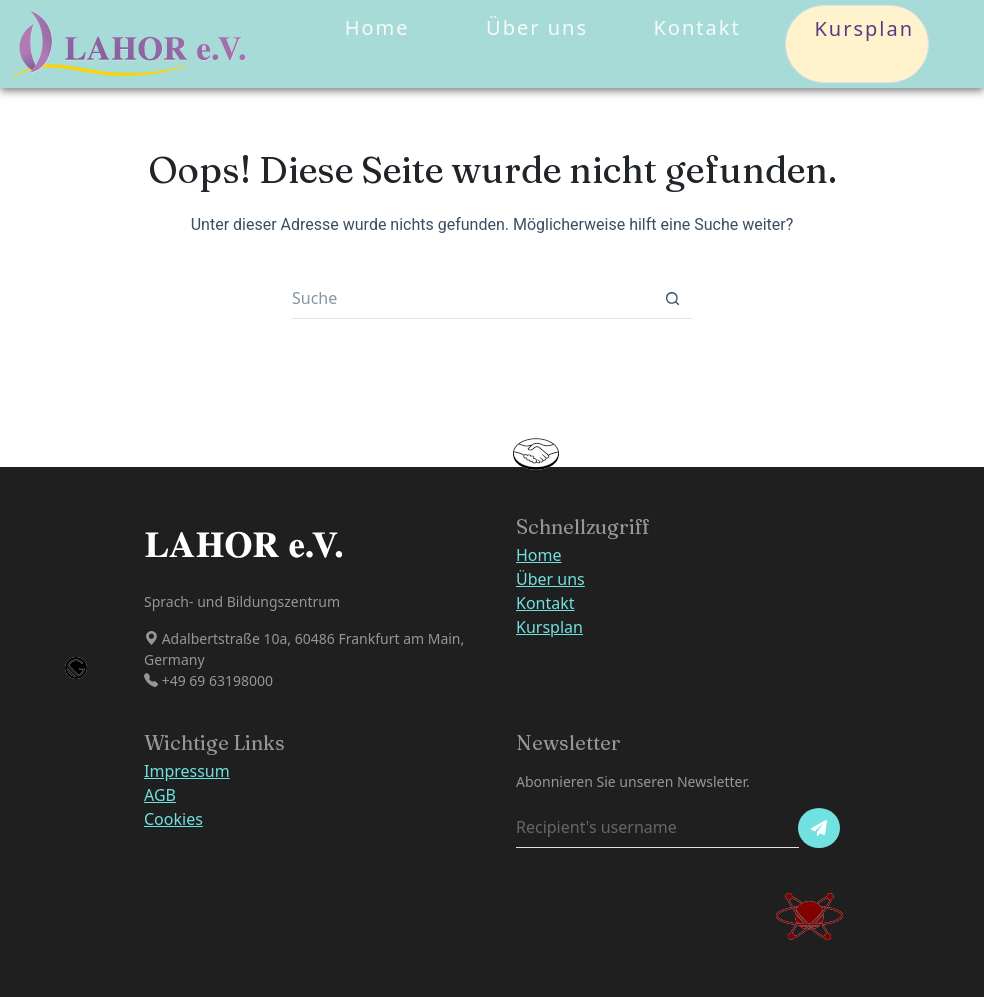  Describe the element at coordinates (809, 916) in the screenshot. I see `proteus software logo` at that location.